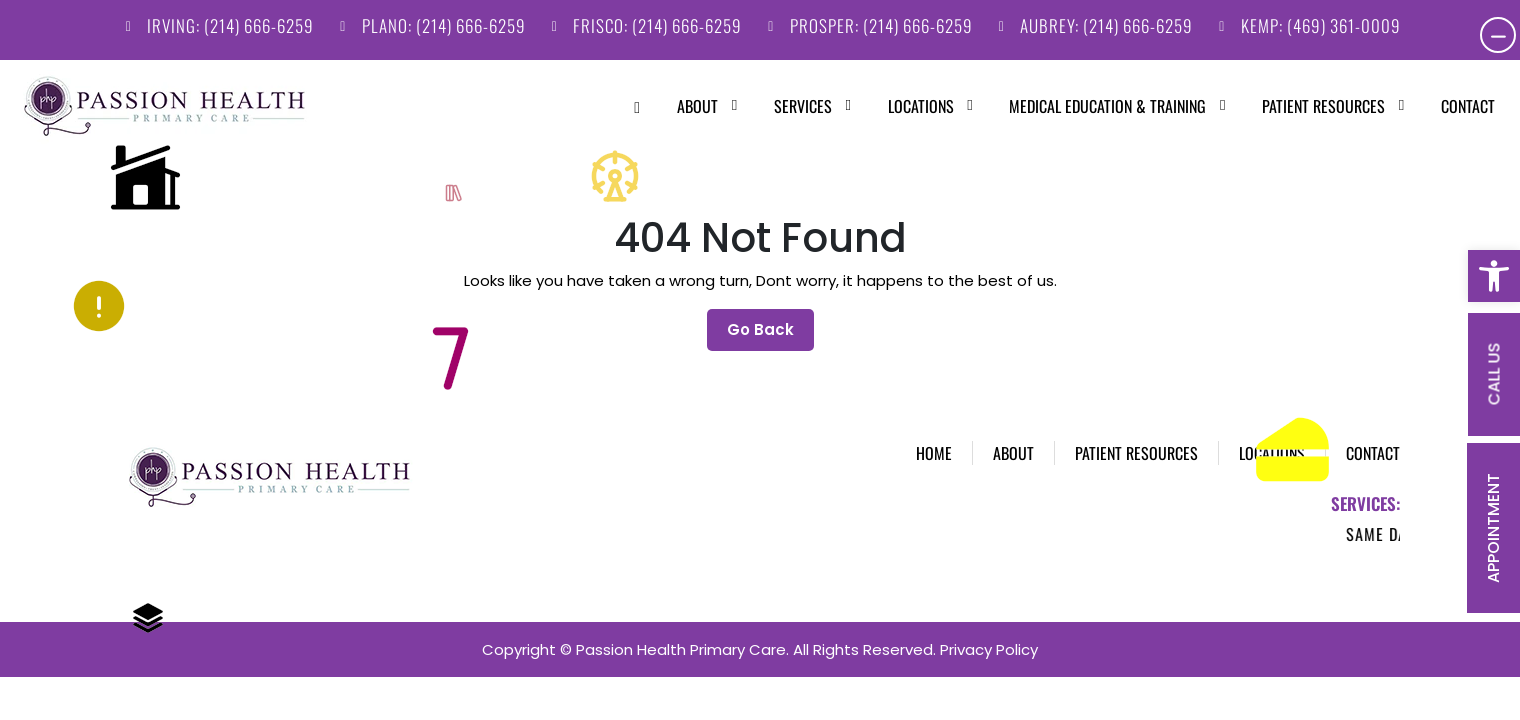  Describe the element at coordinates (450, 358) in the screenshot. I see `indicates the number seven in a list or ranking` at that location.